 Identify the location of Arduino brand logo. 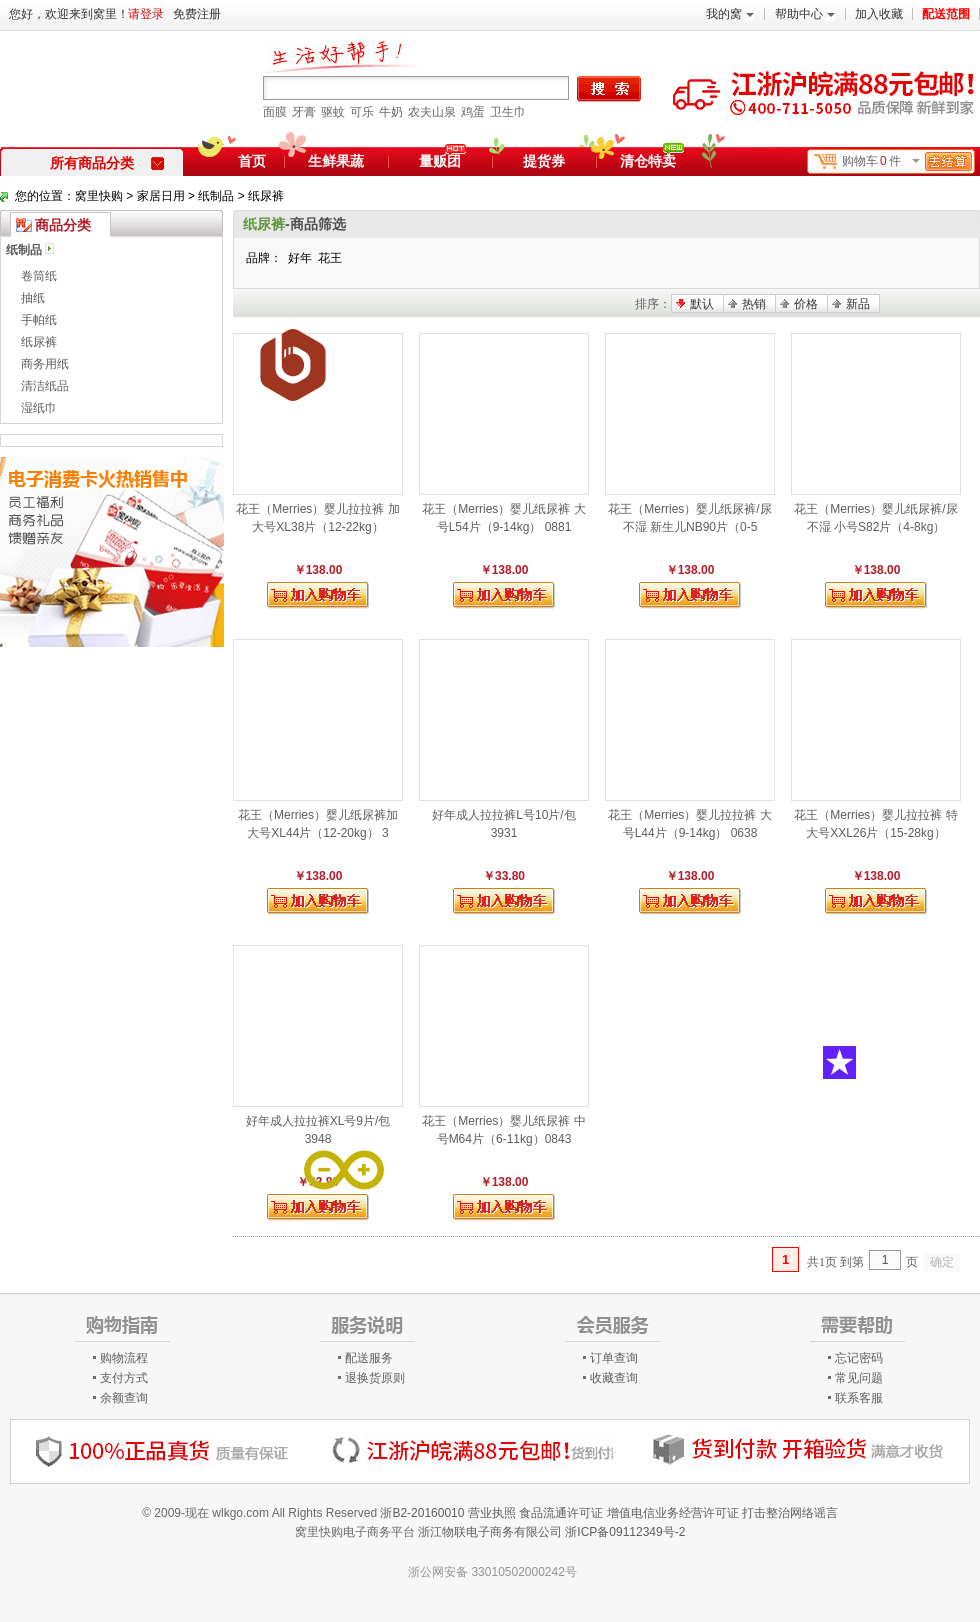
(344, 1170).